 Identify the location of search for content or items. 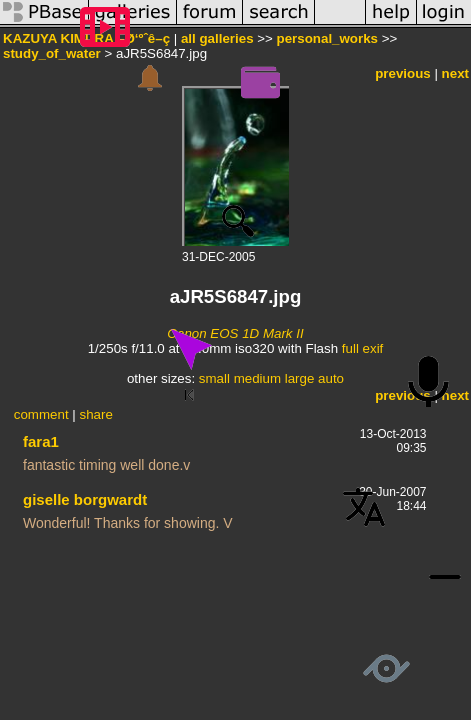
(238, 221).